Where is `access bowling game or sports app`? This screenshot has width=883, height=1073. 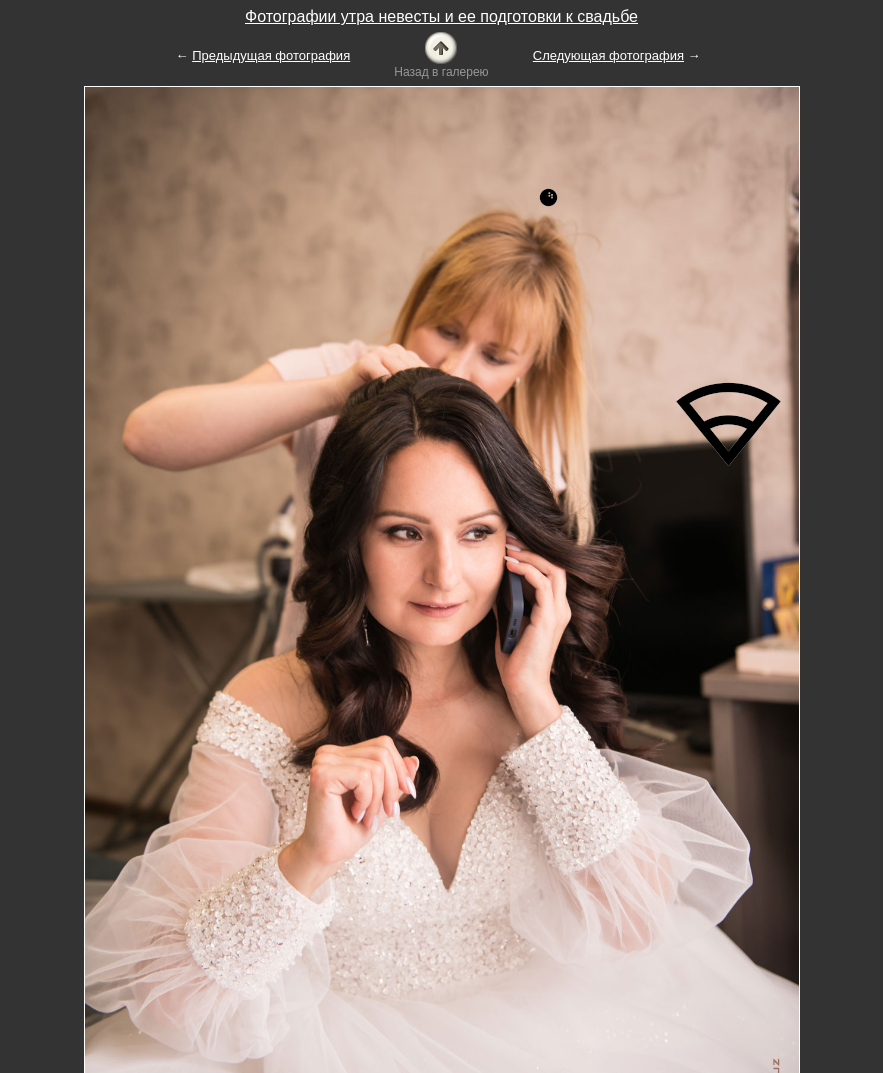
access bowling game or sports app is located at coordinates (548, 197).